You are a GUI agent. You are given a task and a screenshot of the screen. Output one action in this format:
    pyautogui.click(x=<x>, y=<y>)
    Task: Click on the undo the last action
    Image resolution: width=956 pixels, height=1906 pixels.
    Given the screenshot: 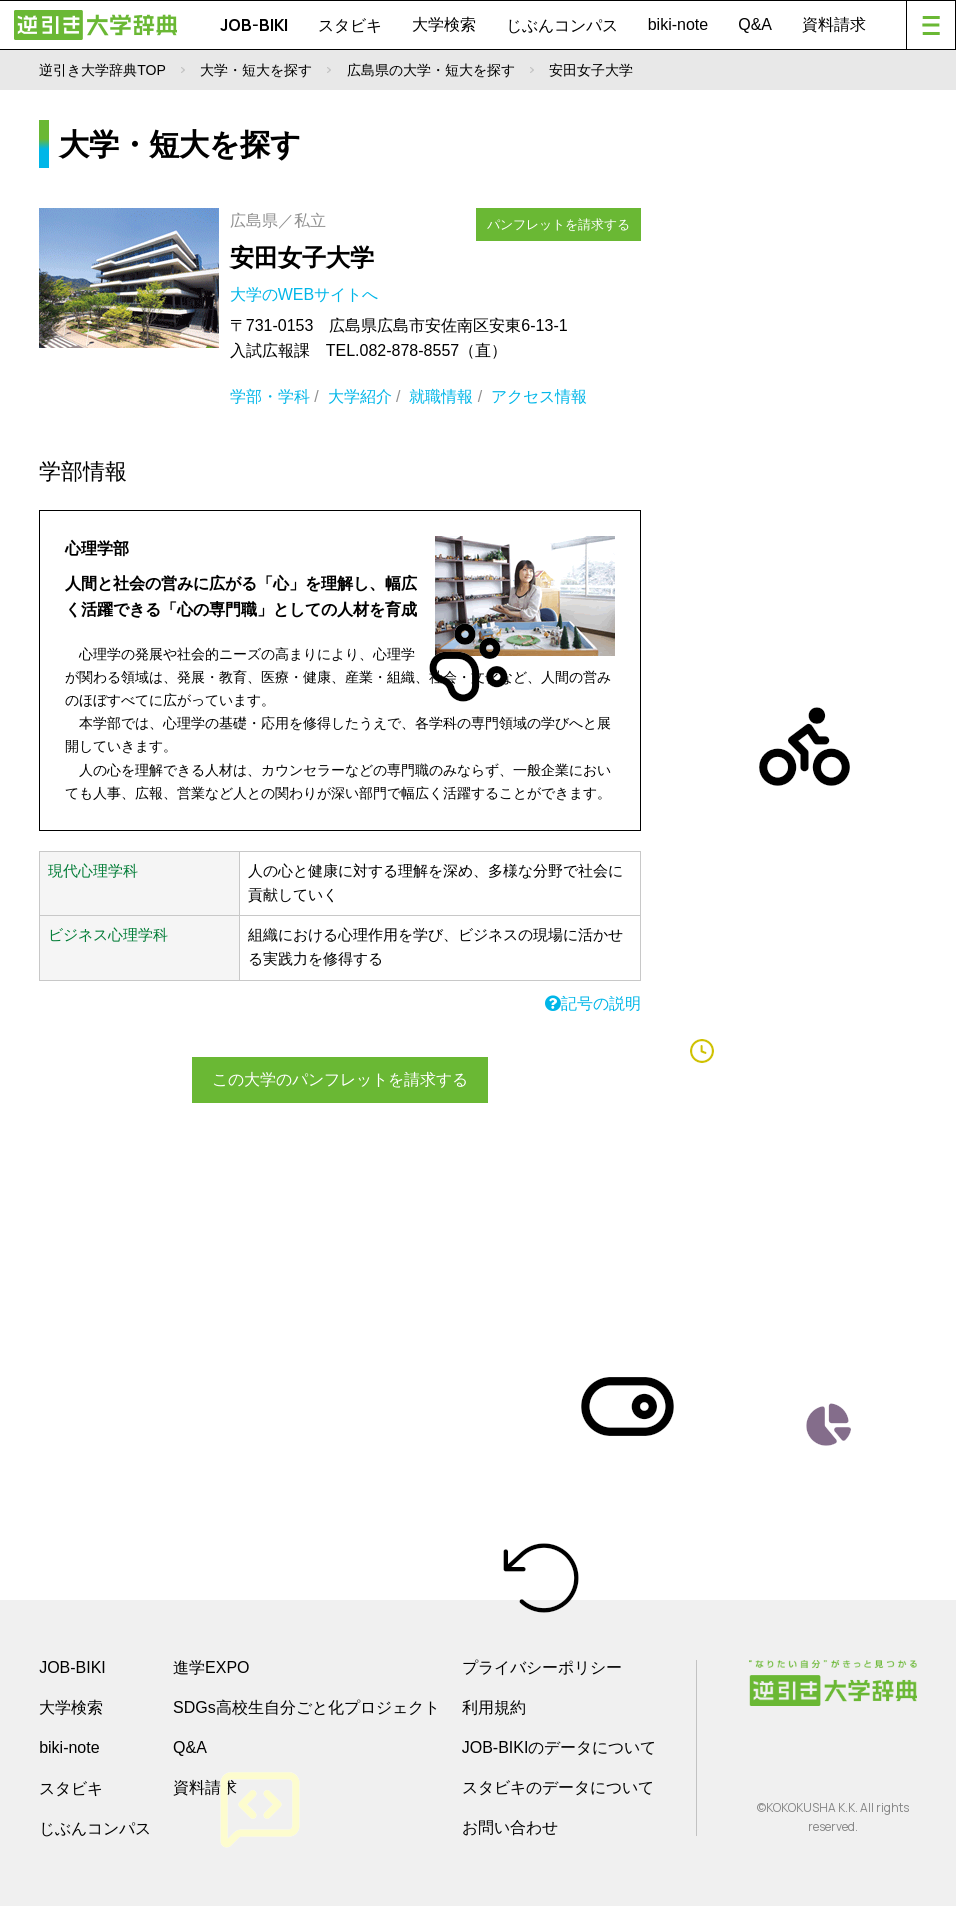 What is the action you would take?
    pyautogui.click(x=544, y=1578)
    